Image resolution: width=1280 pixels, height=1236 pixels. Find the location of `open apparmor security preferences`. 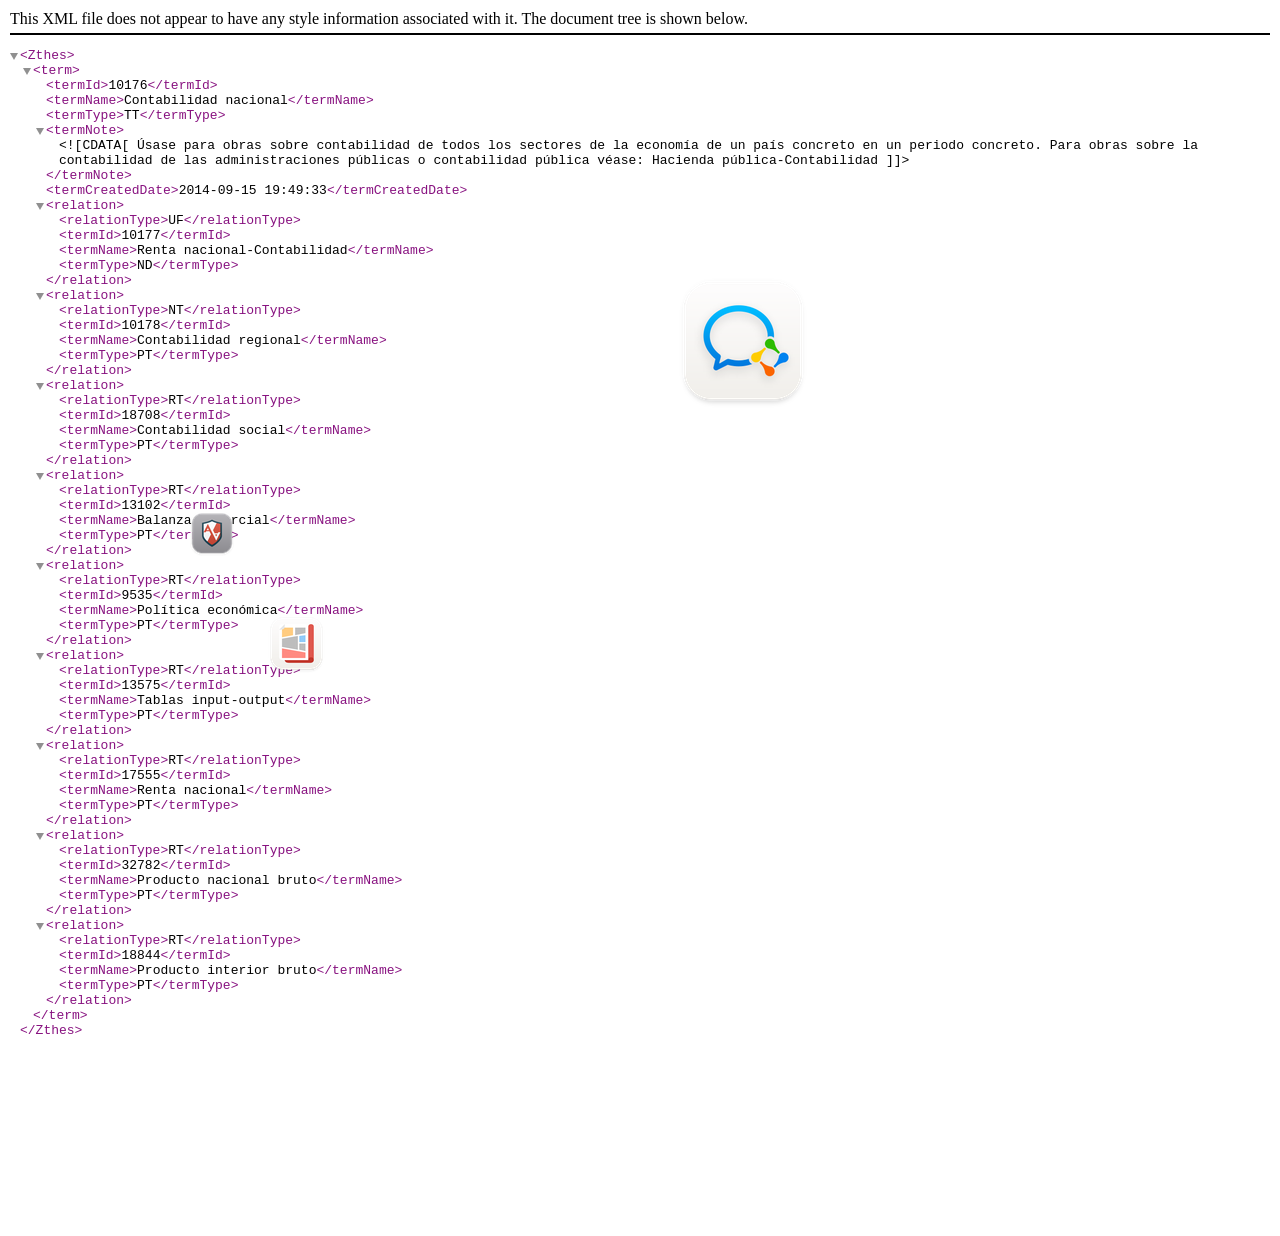

open apparmor security preferences is located at coordinates (212, 534).